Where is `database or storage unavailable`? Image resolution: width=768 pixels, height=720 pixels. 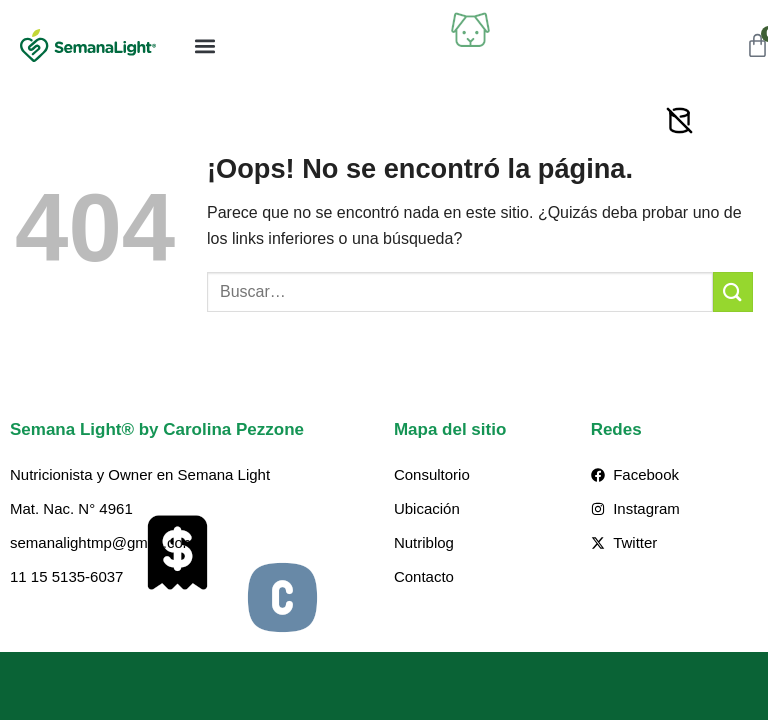
database or storage unavailable is located at coordinates (679, 120).